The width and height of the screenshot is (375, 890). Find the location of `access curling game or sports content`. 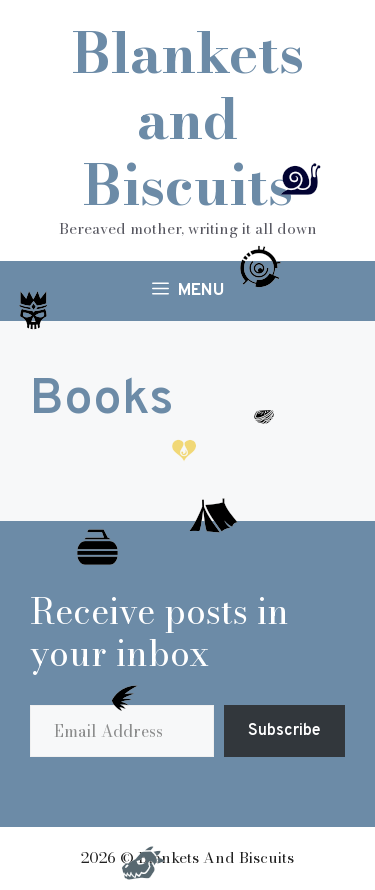

access curling game or sports content is located at coordinates (97, 544).